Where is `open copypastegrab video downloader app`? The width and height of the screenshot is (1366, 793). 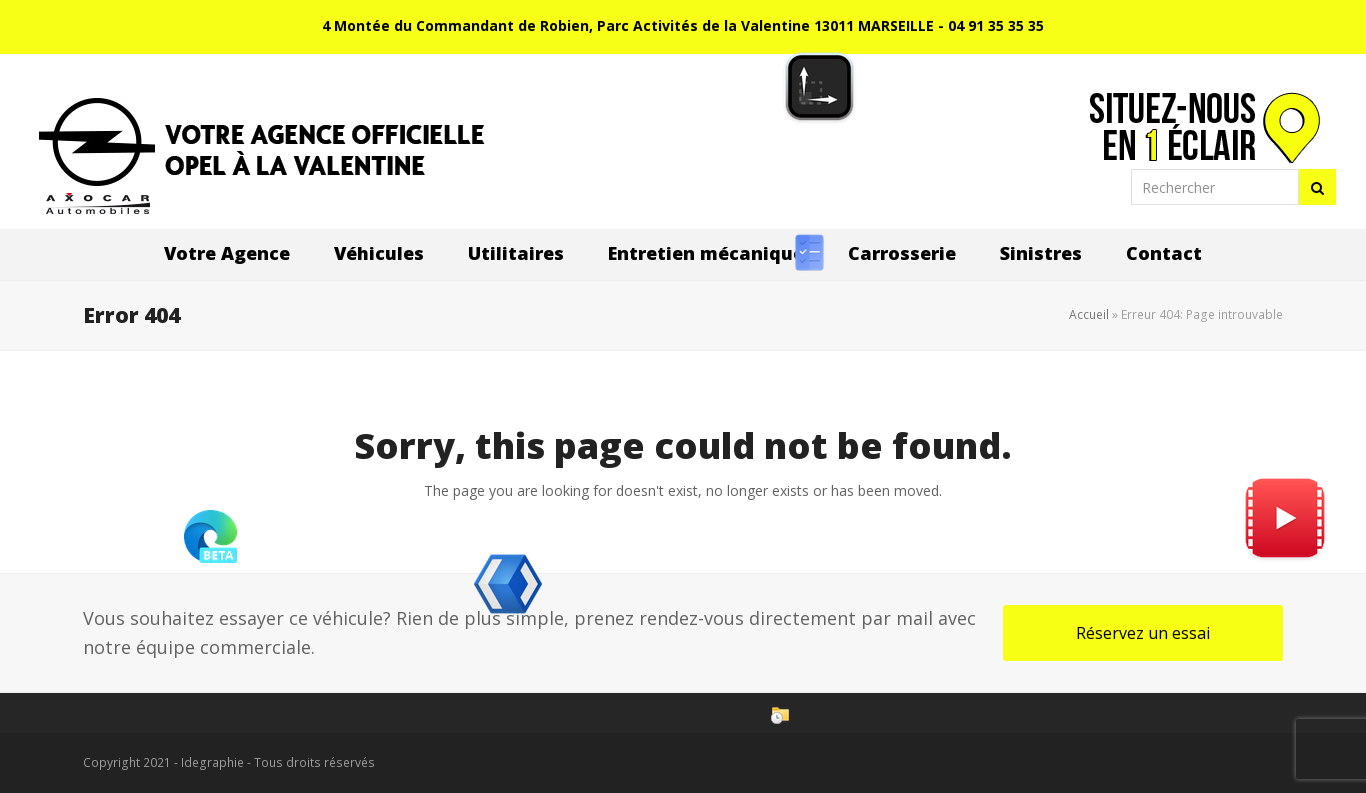 open copypastegrab video downloader app is located at coordinates (1285, 518).